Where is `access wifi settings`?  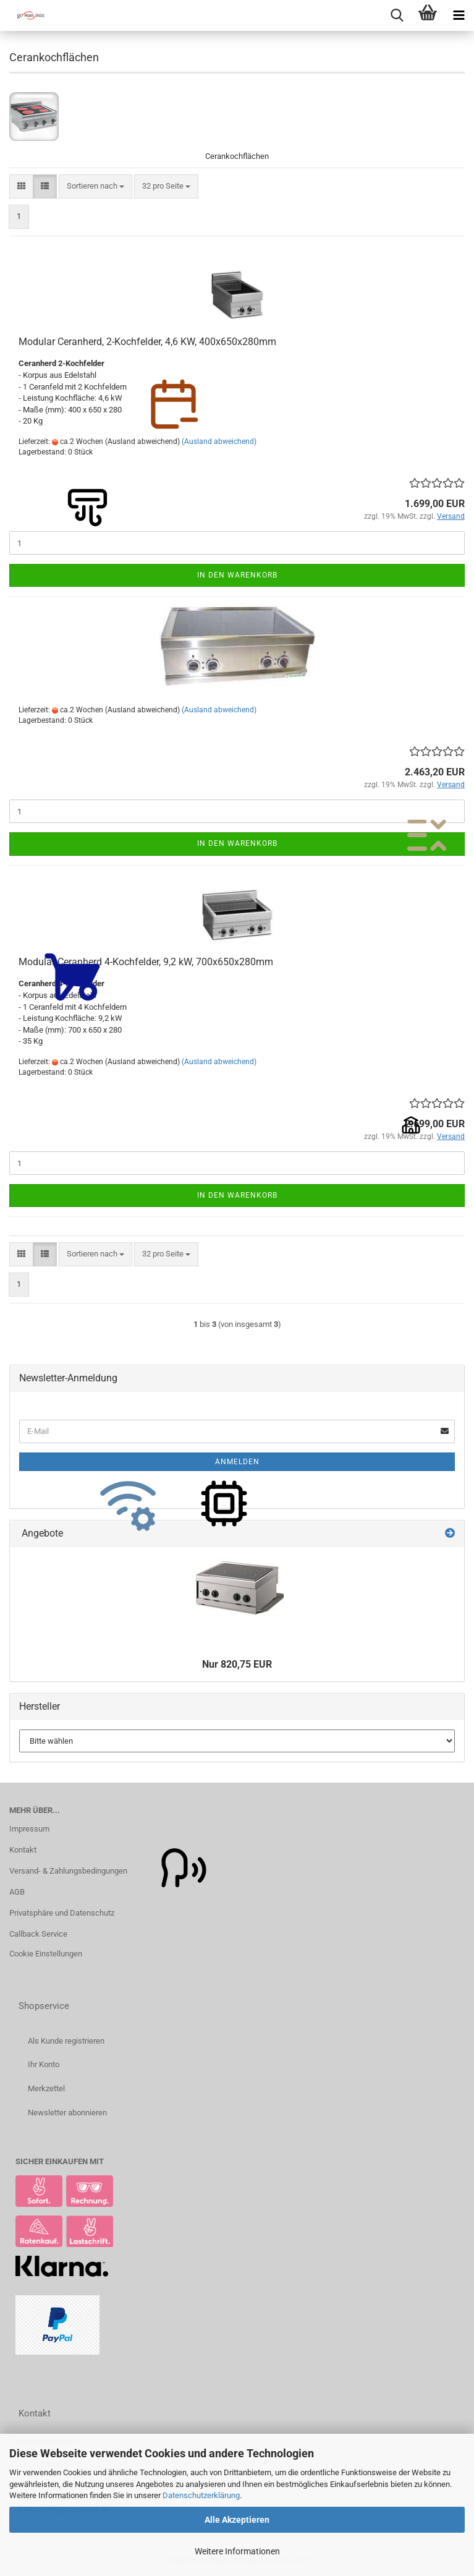 access wifi settings is located at coordinates (128, 1504).